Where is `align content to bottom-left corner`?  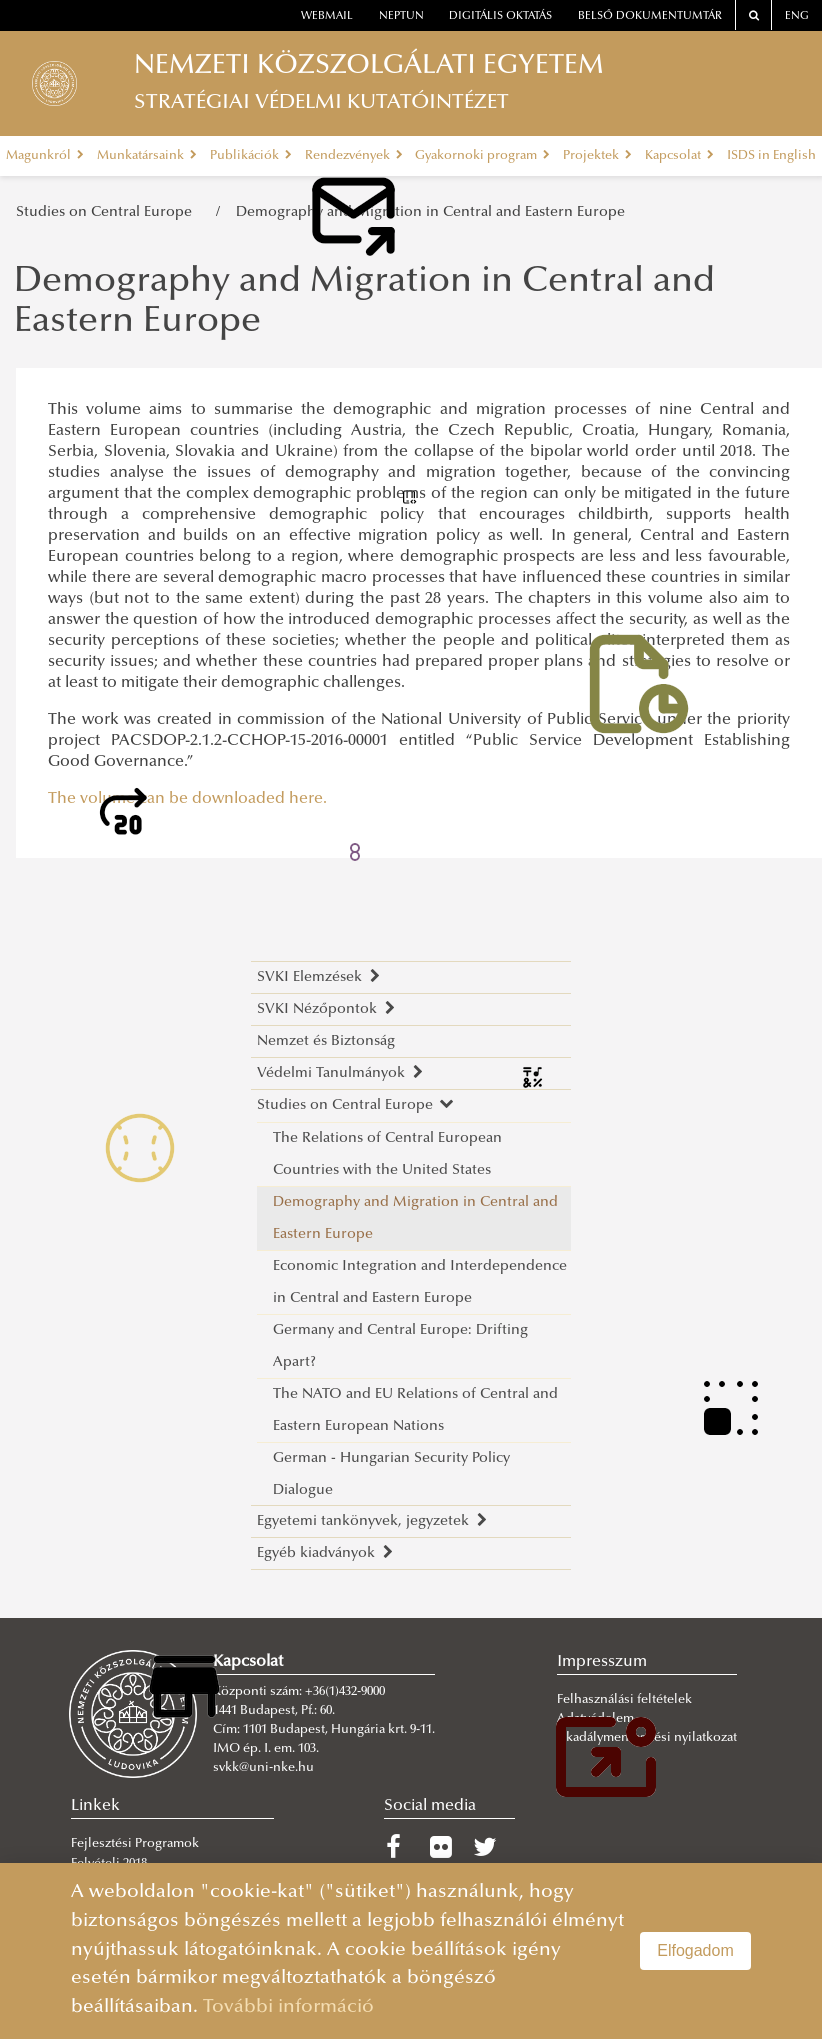
align content to bottom-left corner is located at coordinates (731, 1408).